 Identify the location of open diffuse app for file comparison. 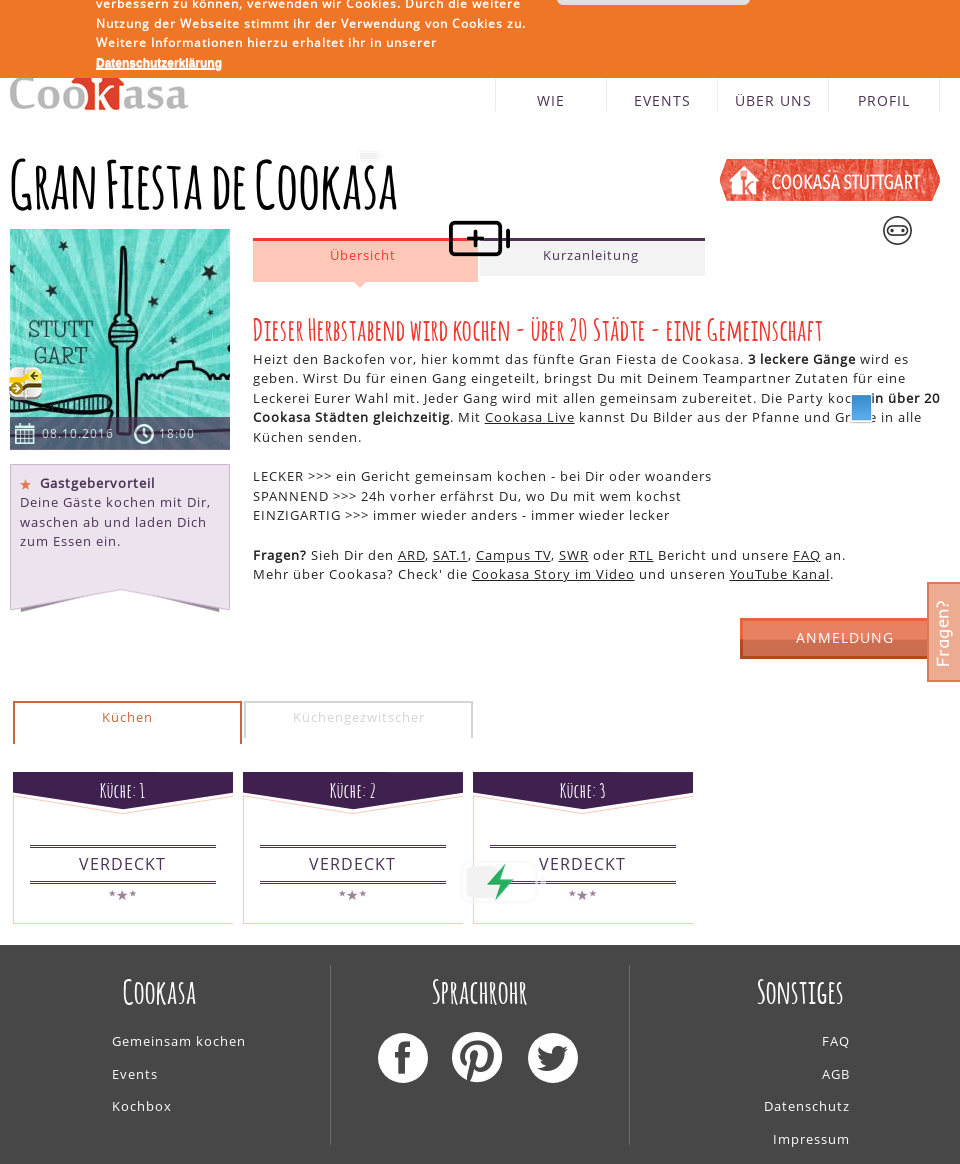
(25, 383).